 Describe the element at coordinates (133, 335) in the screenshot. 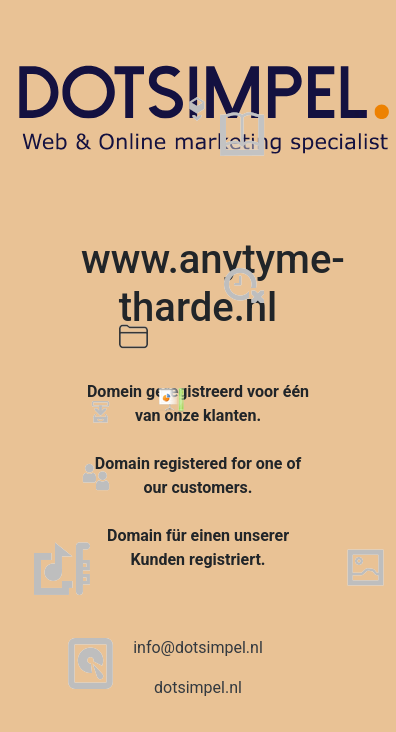

I see `open file manager` at that location.